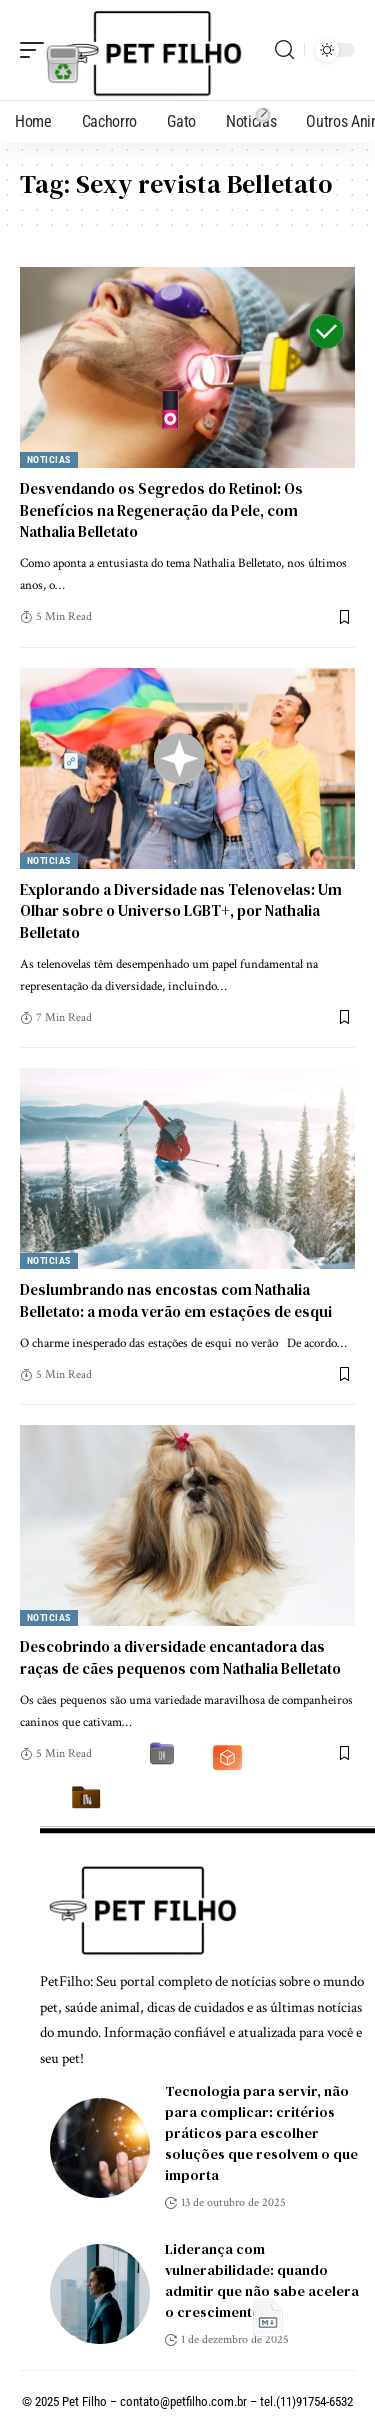 The image size is (375, 2433). What do you see at coordinates (179, 758) in the screenshot?
I see `remove trust from a bluetooth device` at bounding box center [179, 758].